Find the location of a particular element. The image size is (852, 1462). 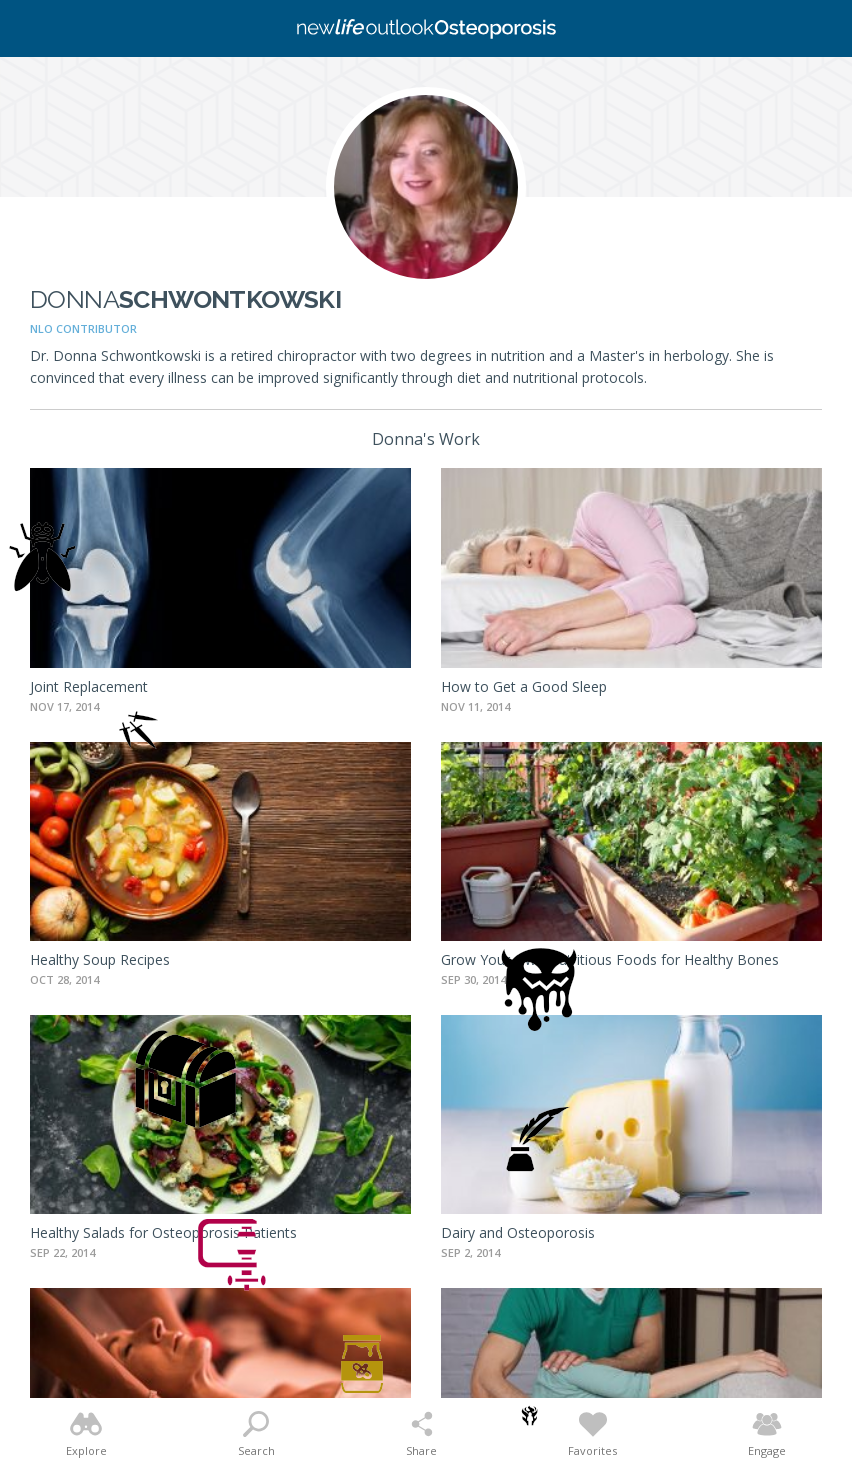

a locked or secured inventory chest is located at coordinates (186, 1080).